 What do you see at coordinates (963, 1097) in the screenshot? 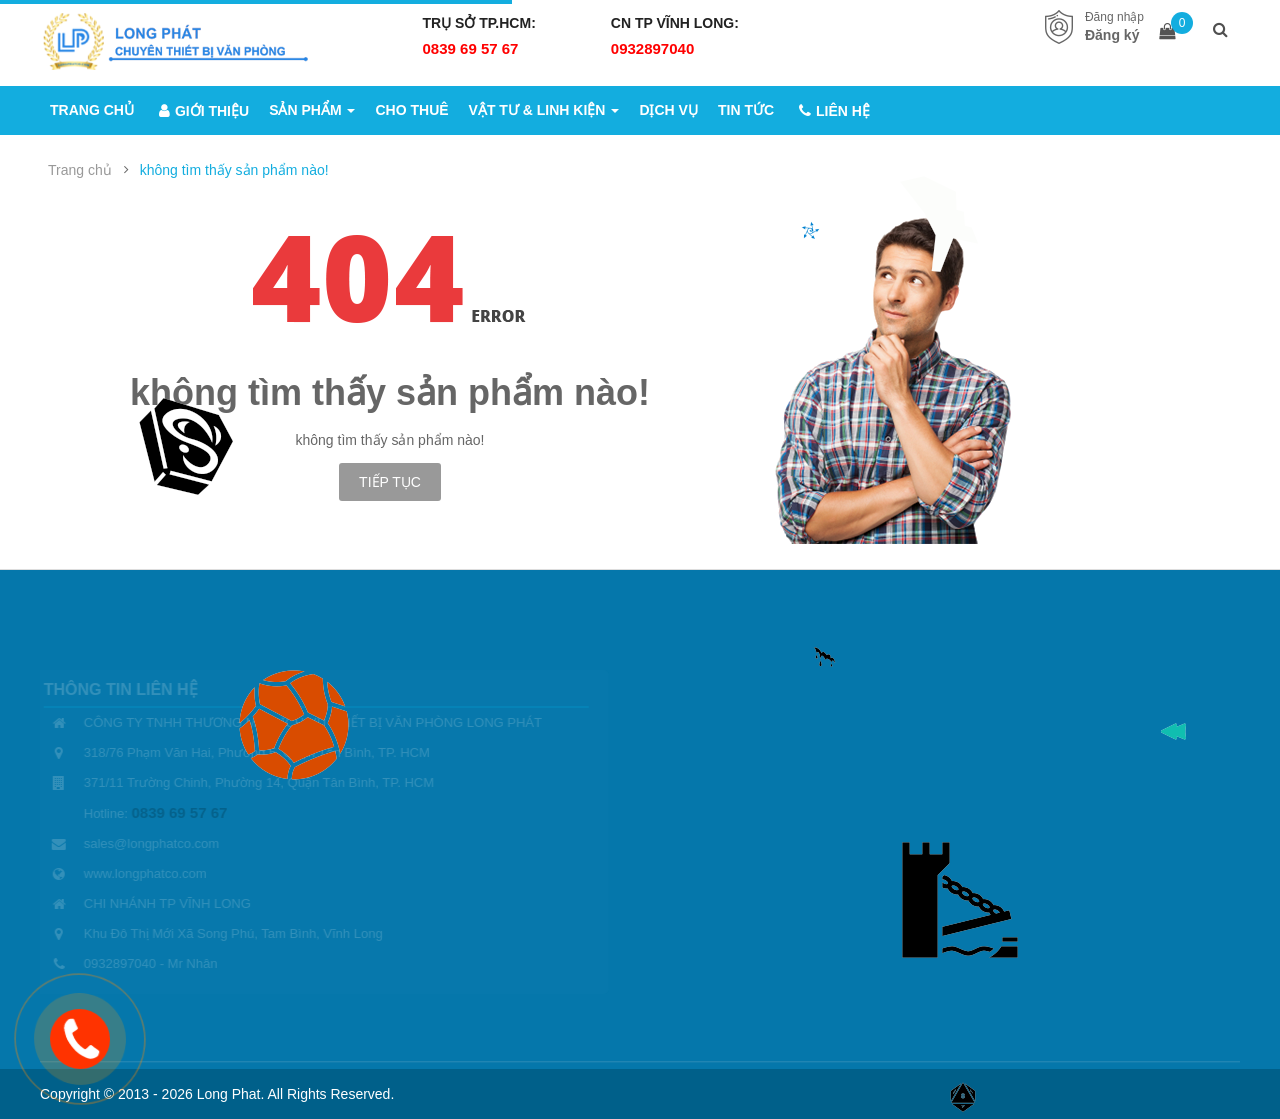
I see `roll a d8 die in-game` at bounding box center [963, 1097].